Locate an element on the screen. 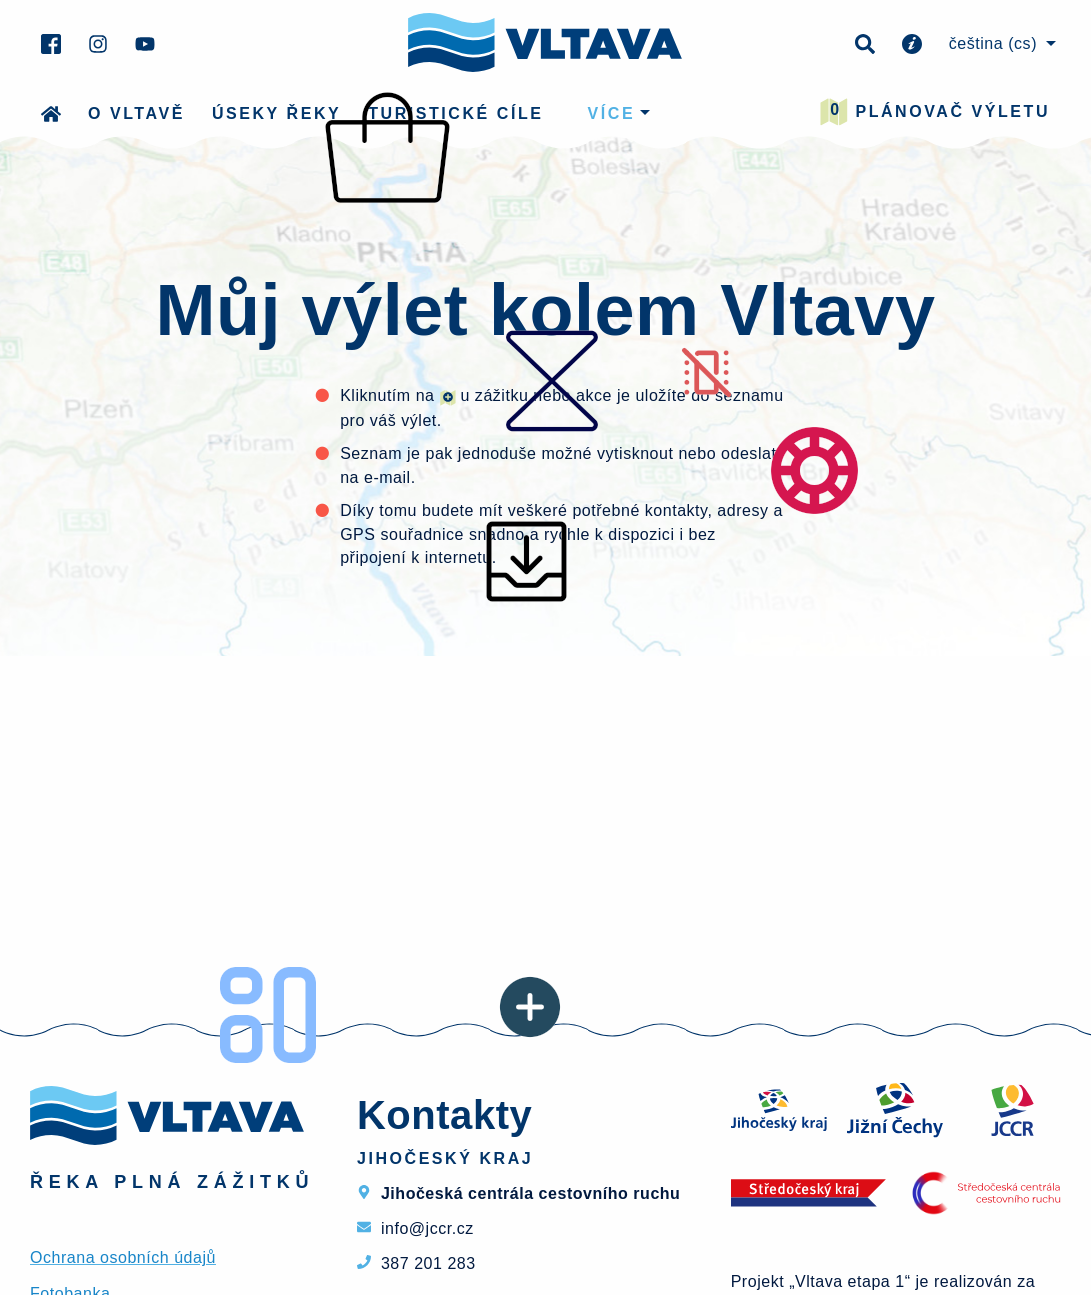  view your shopping bag is located at coordinates (387, 154).